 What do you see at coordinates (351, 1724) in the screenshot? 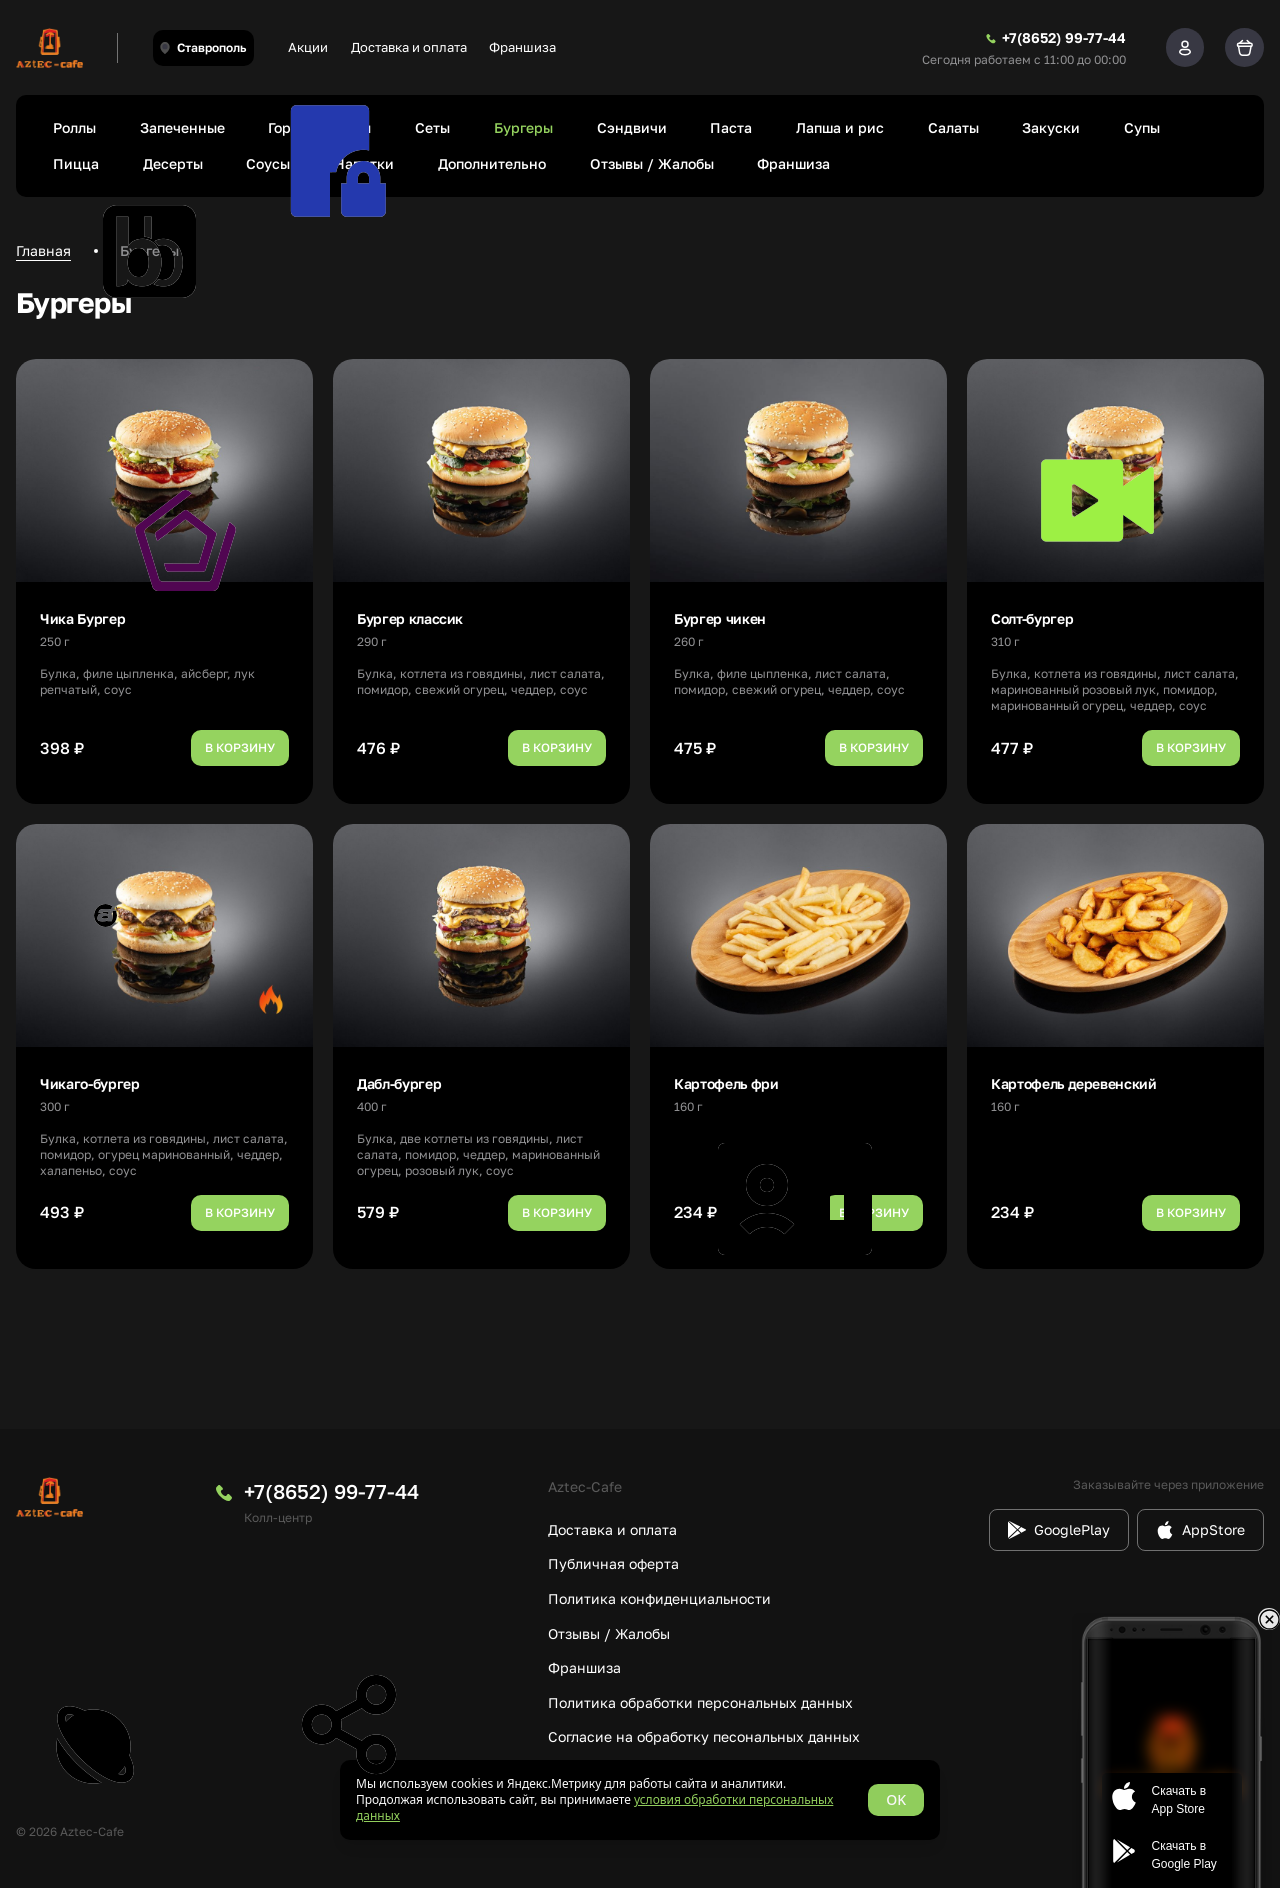
I see `share this content` at bounding box center [351, 1724].